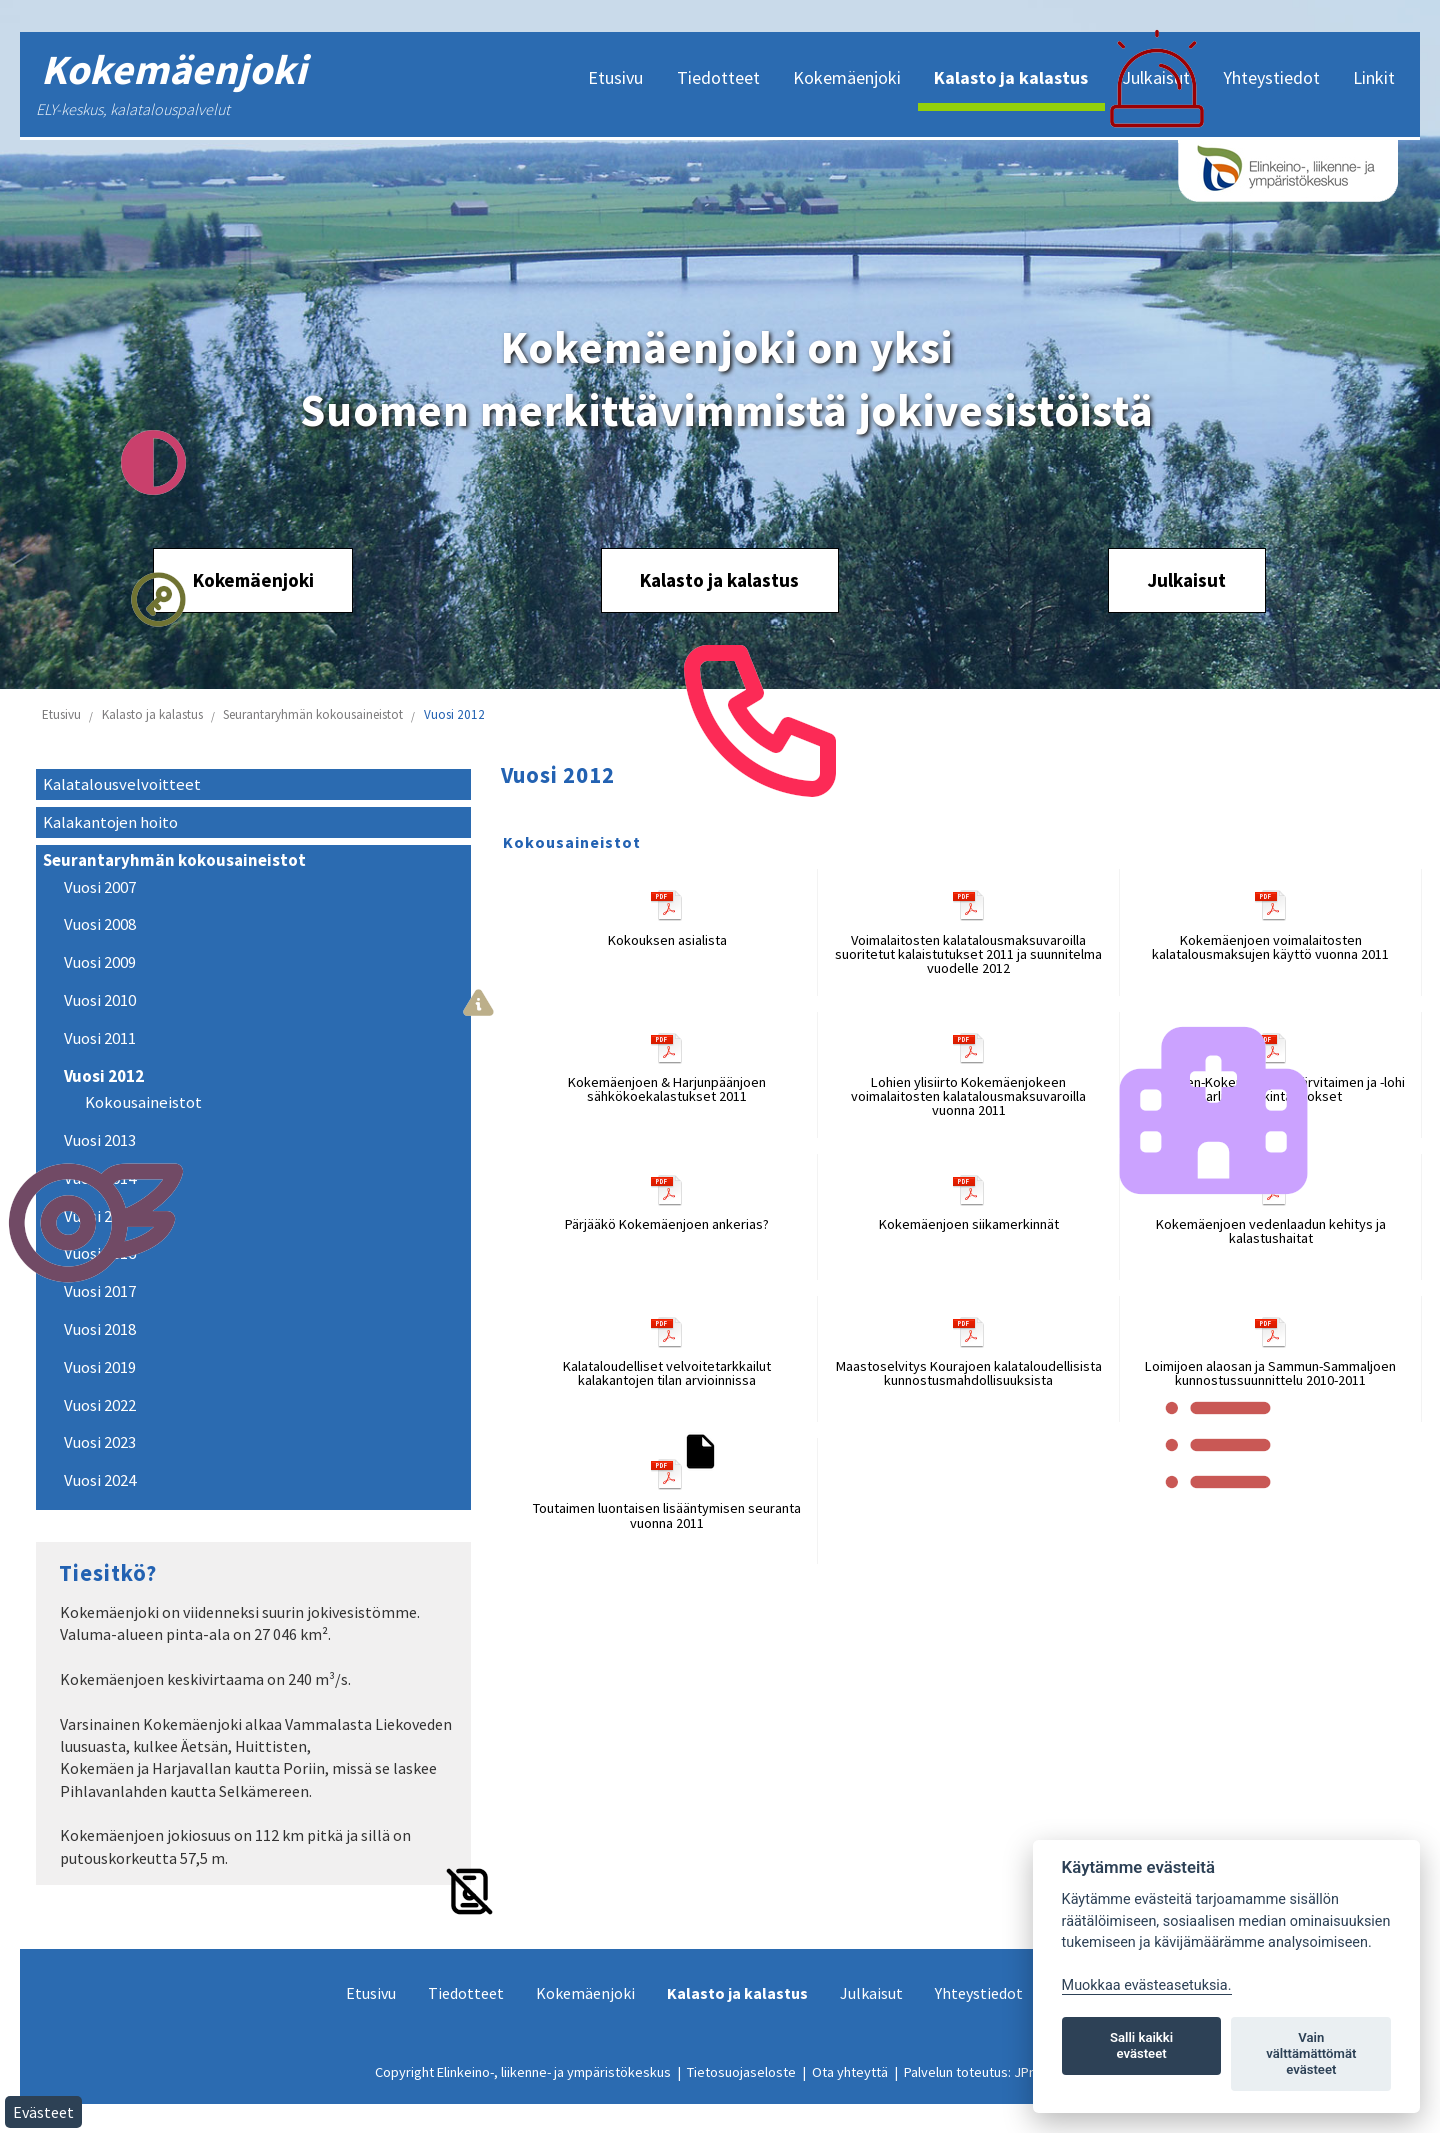 This screenshot has width=1440, height=2133. I want to click on disable or hide identification badge, so click(469, 1891).